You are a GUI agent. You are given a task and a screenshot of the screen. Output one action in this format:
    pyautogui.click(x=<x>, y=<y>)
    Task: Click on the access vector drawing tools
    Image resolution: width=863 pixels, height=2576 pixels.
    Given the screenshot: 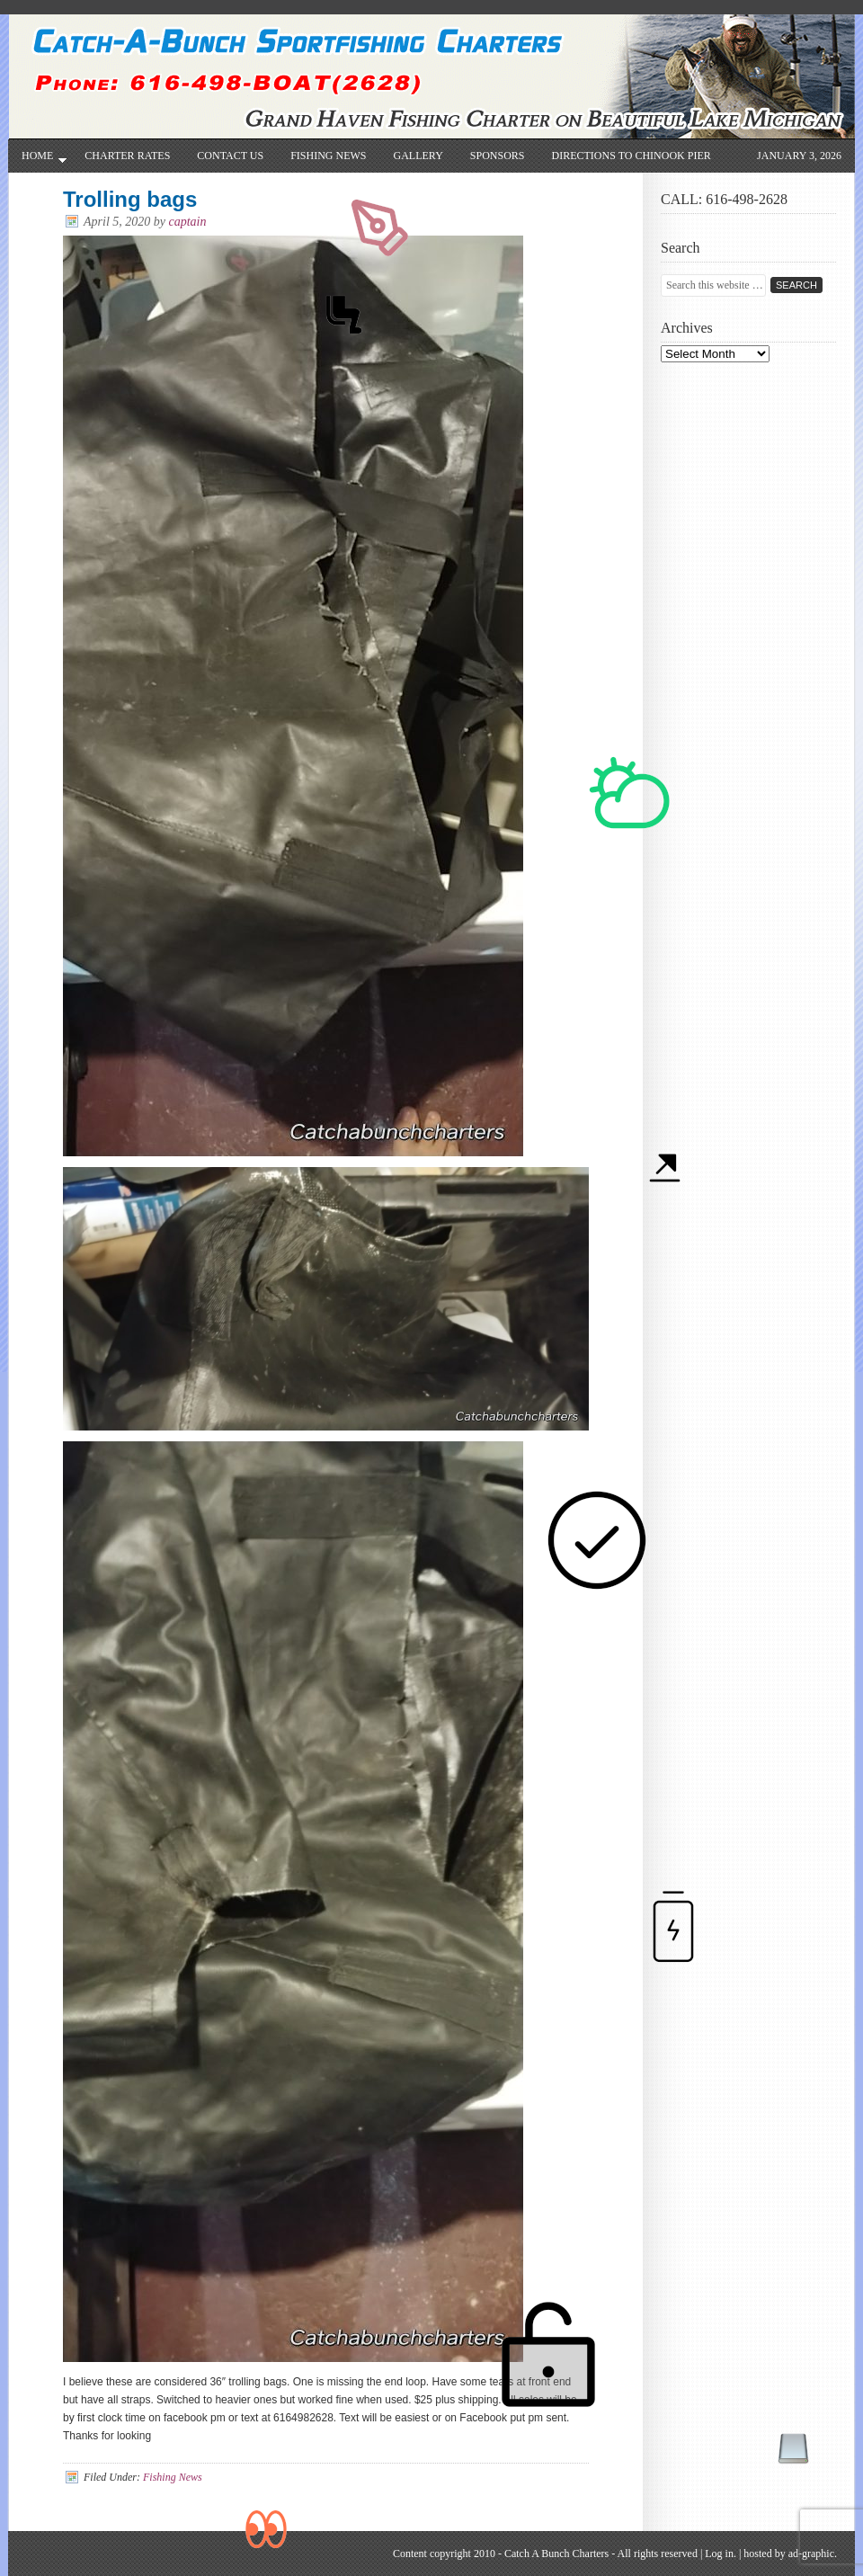 What is the action you would take?
    pyautogui.click(x=380, y=228)
    